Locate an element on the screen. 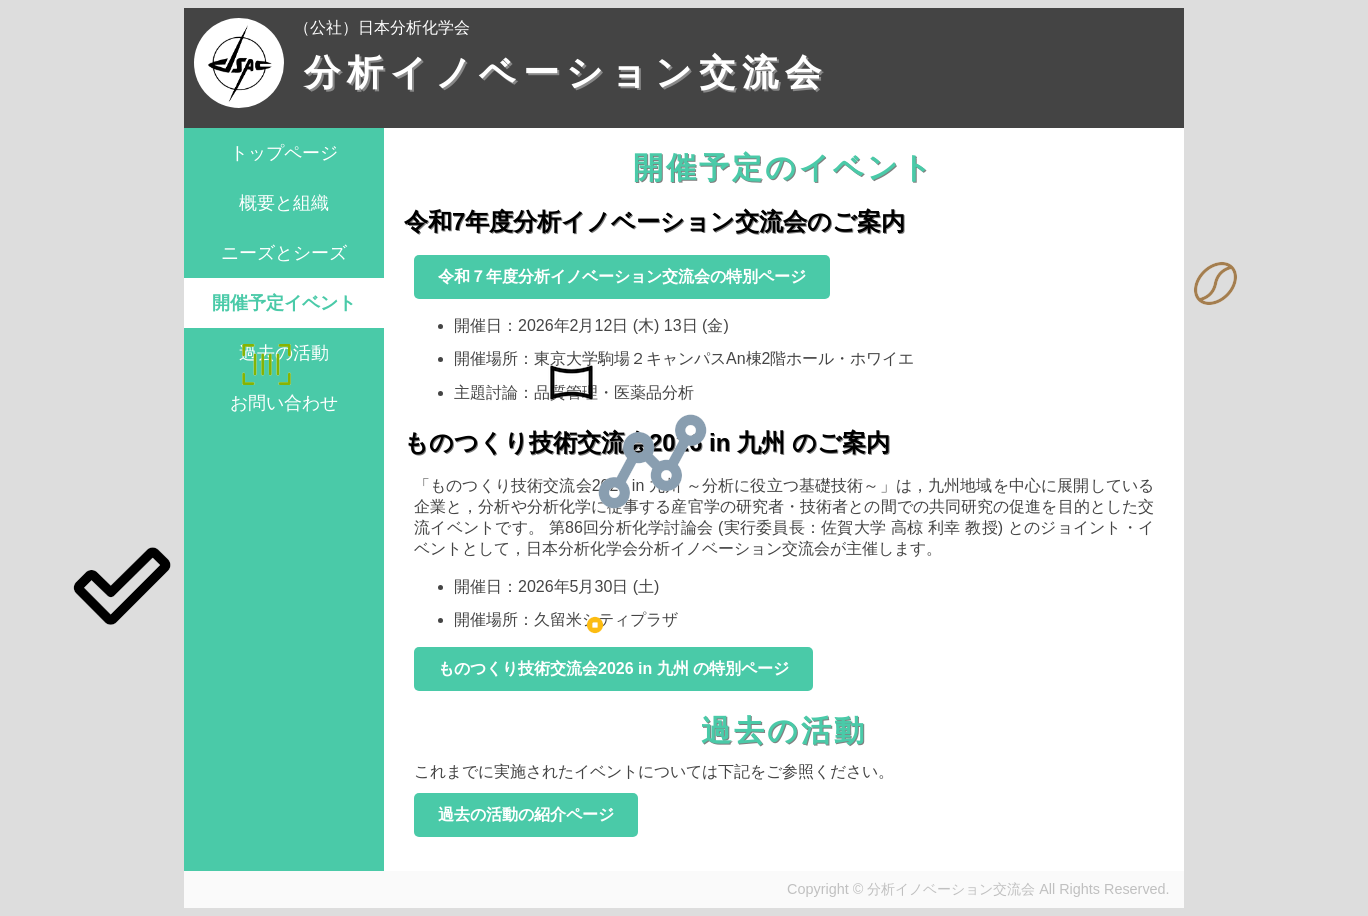 The image size is (1368, 916). confirm or submit an action is located at coordinates (120, 584).